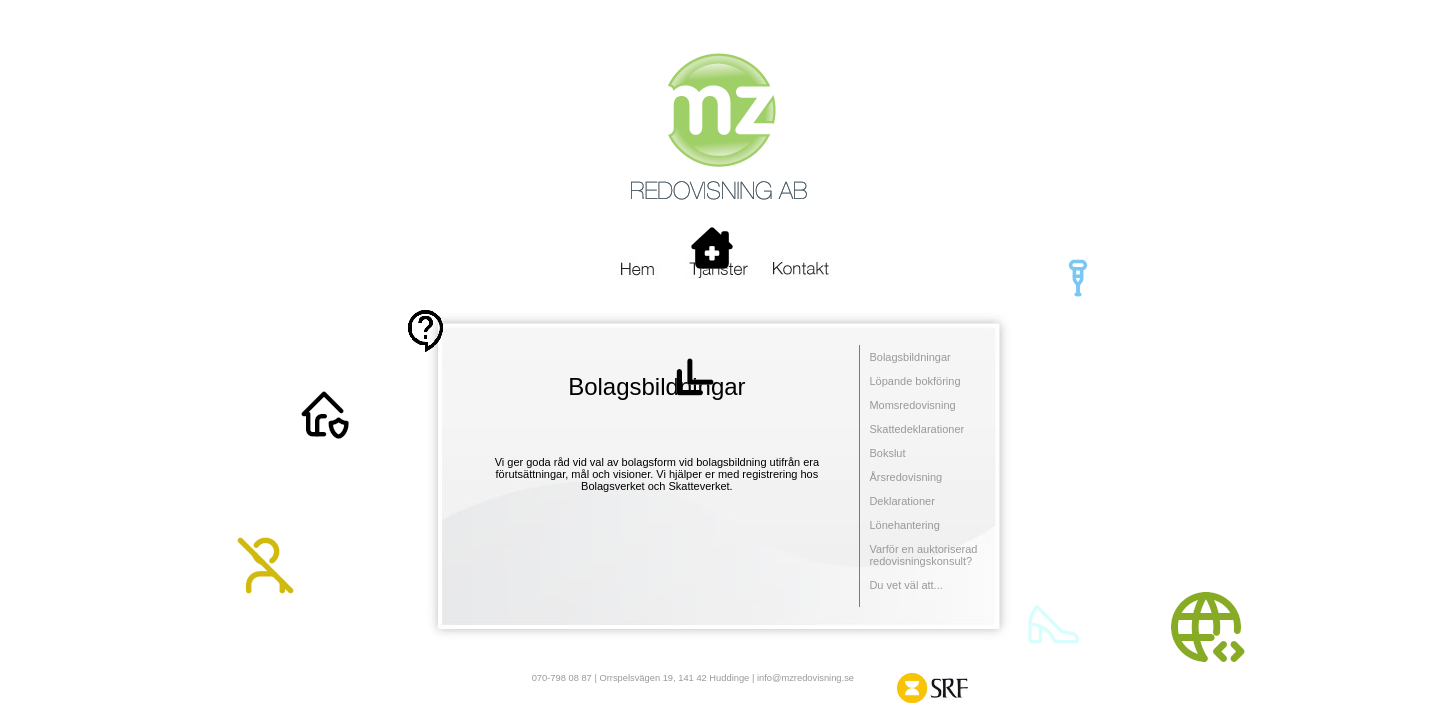  Describe the element at coordinates (712, 248) in the screenshot. I see `access home healthcare services` at that location.